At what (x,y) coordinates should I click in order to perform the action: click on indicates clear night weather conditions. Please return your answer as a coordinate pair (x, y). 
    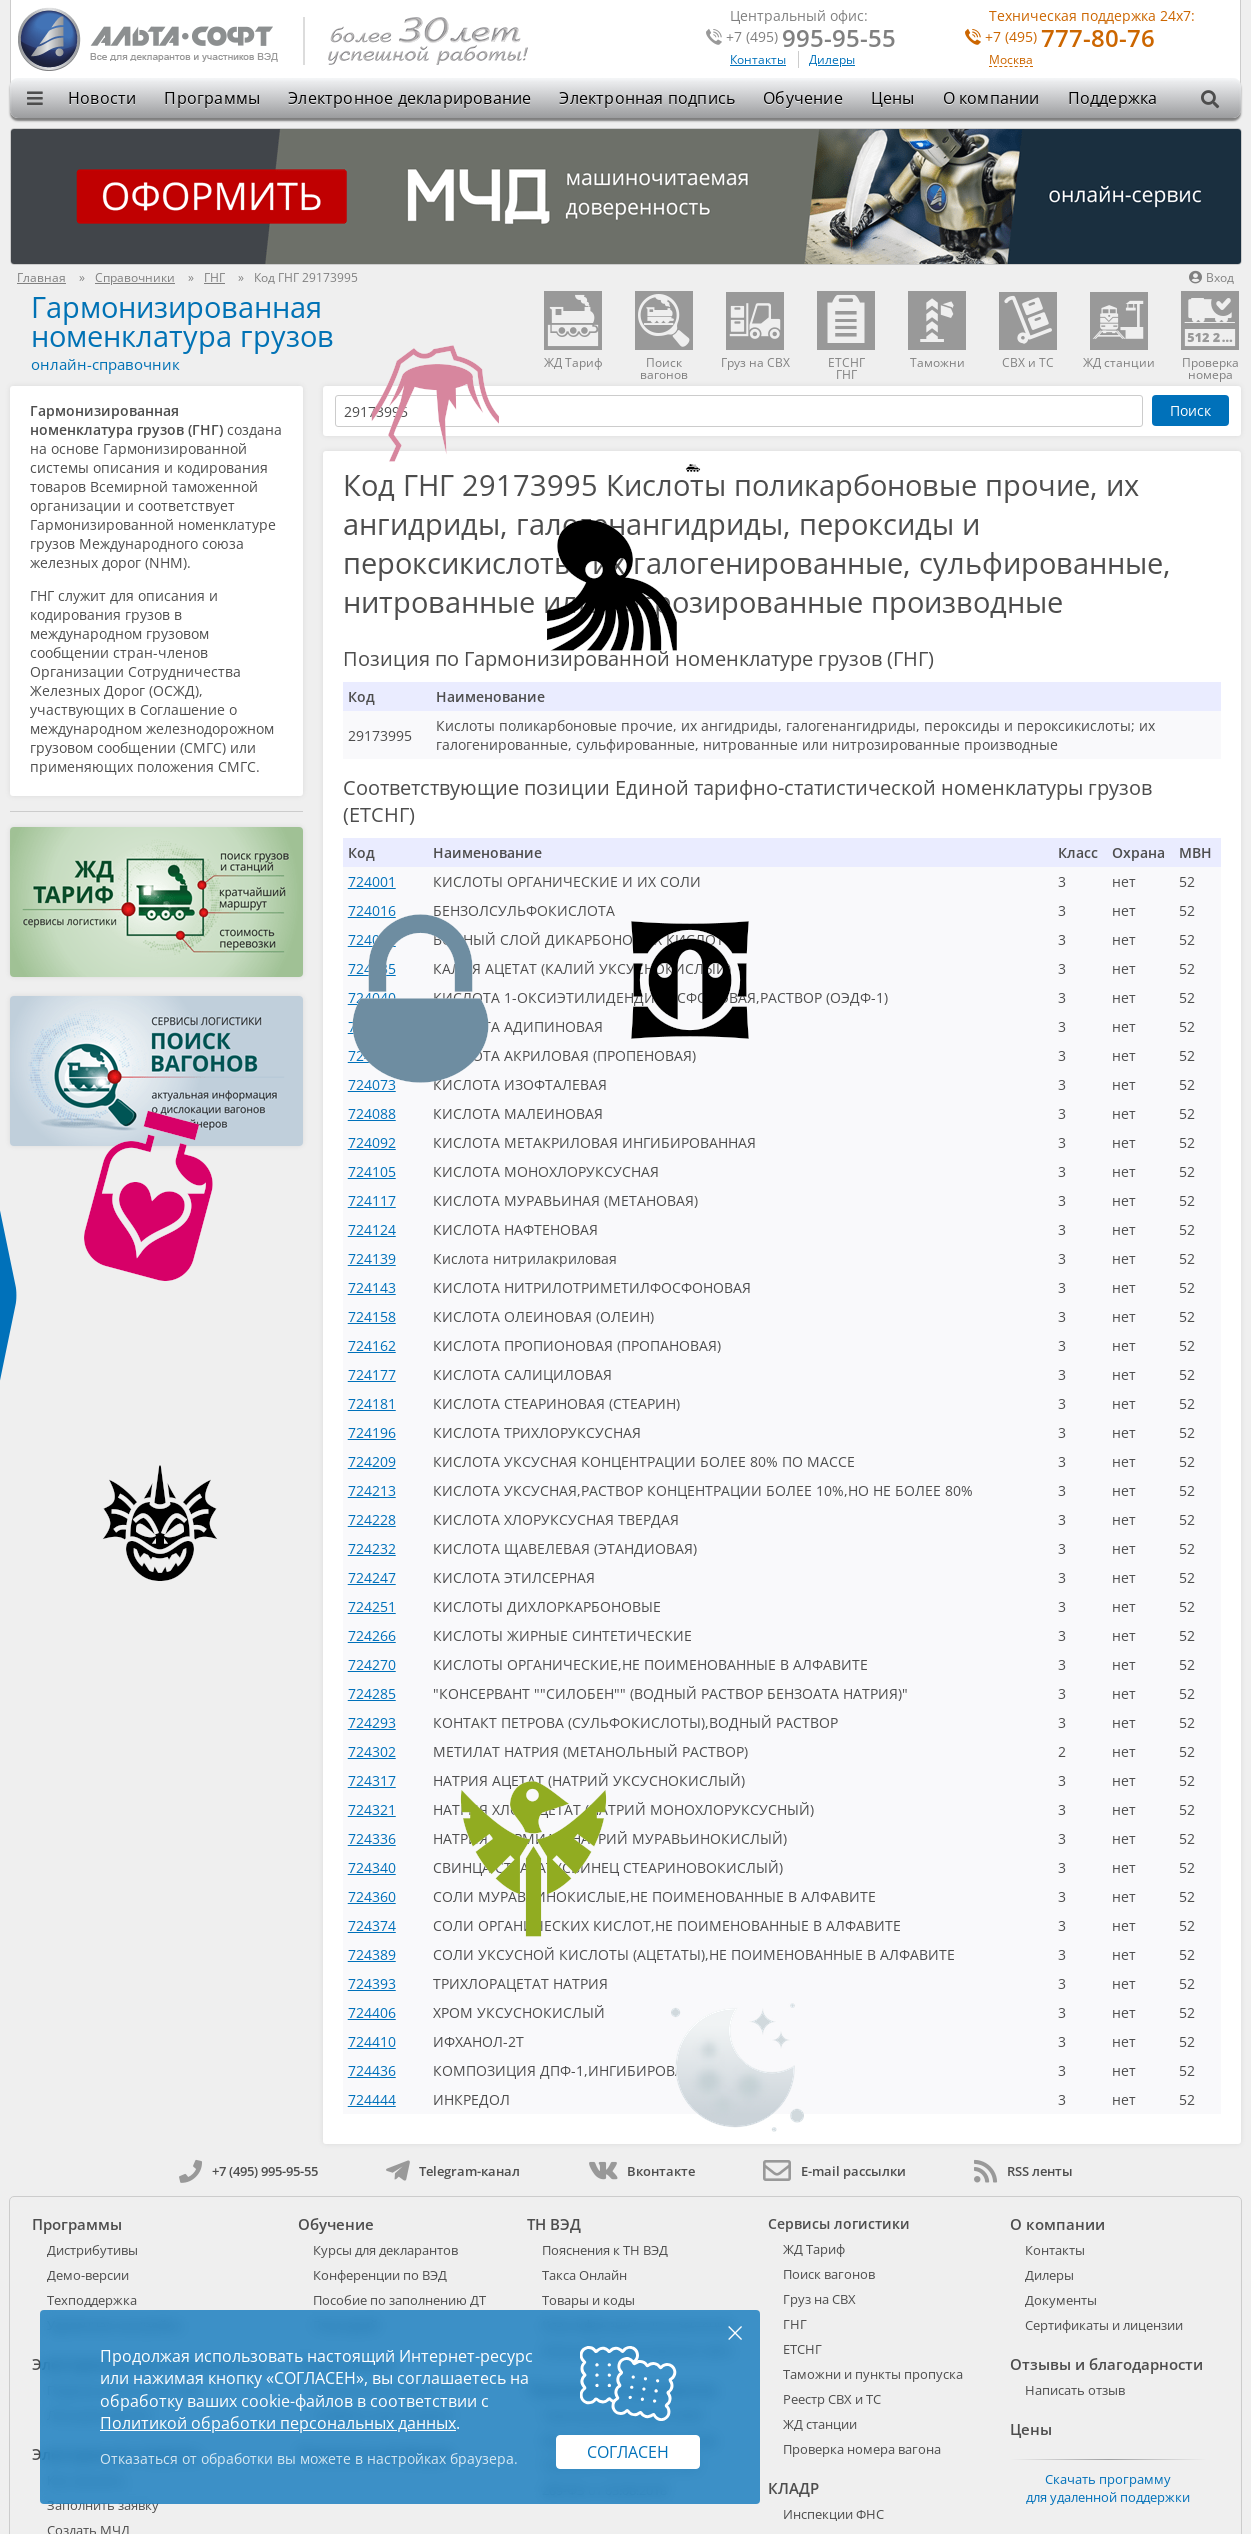
    Looking at the image, I should click on (737, 2067).